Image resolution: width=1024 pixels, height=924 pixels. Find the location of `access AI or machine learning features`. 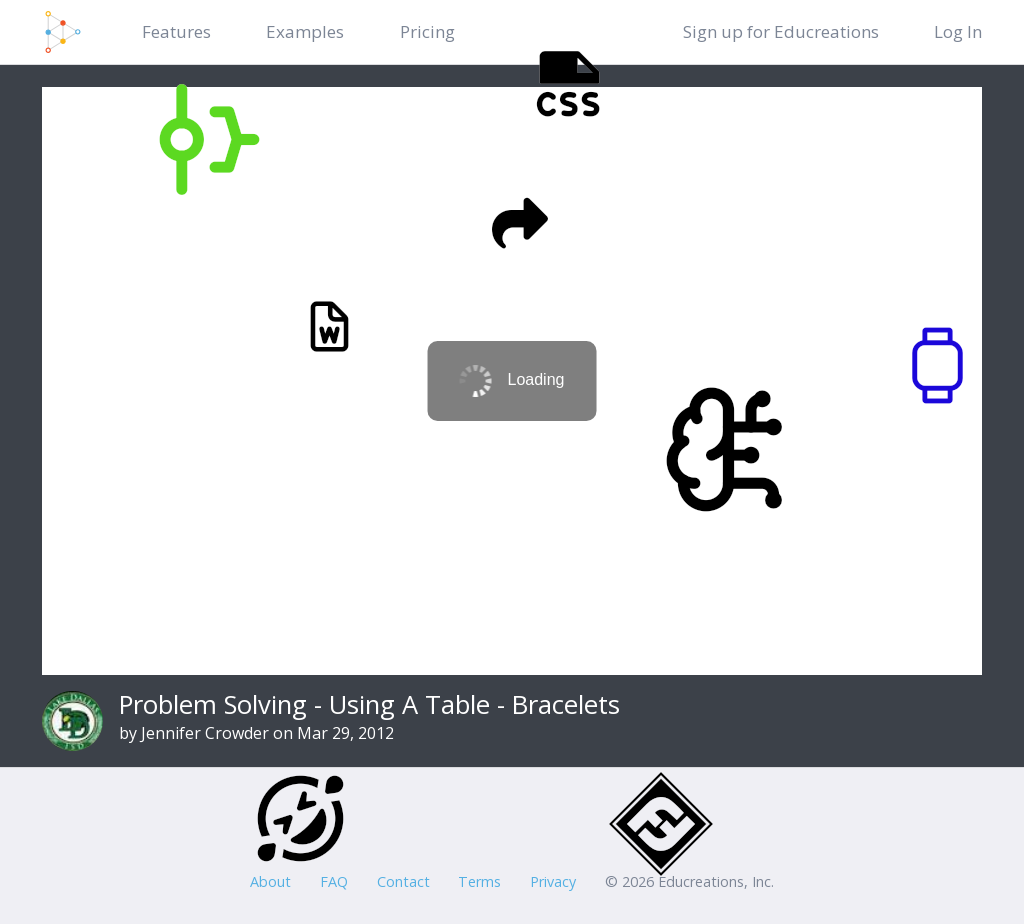

access AI or machine learning features is located at coordinates (728, 449).